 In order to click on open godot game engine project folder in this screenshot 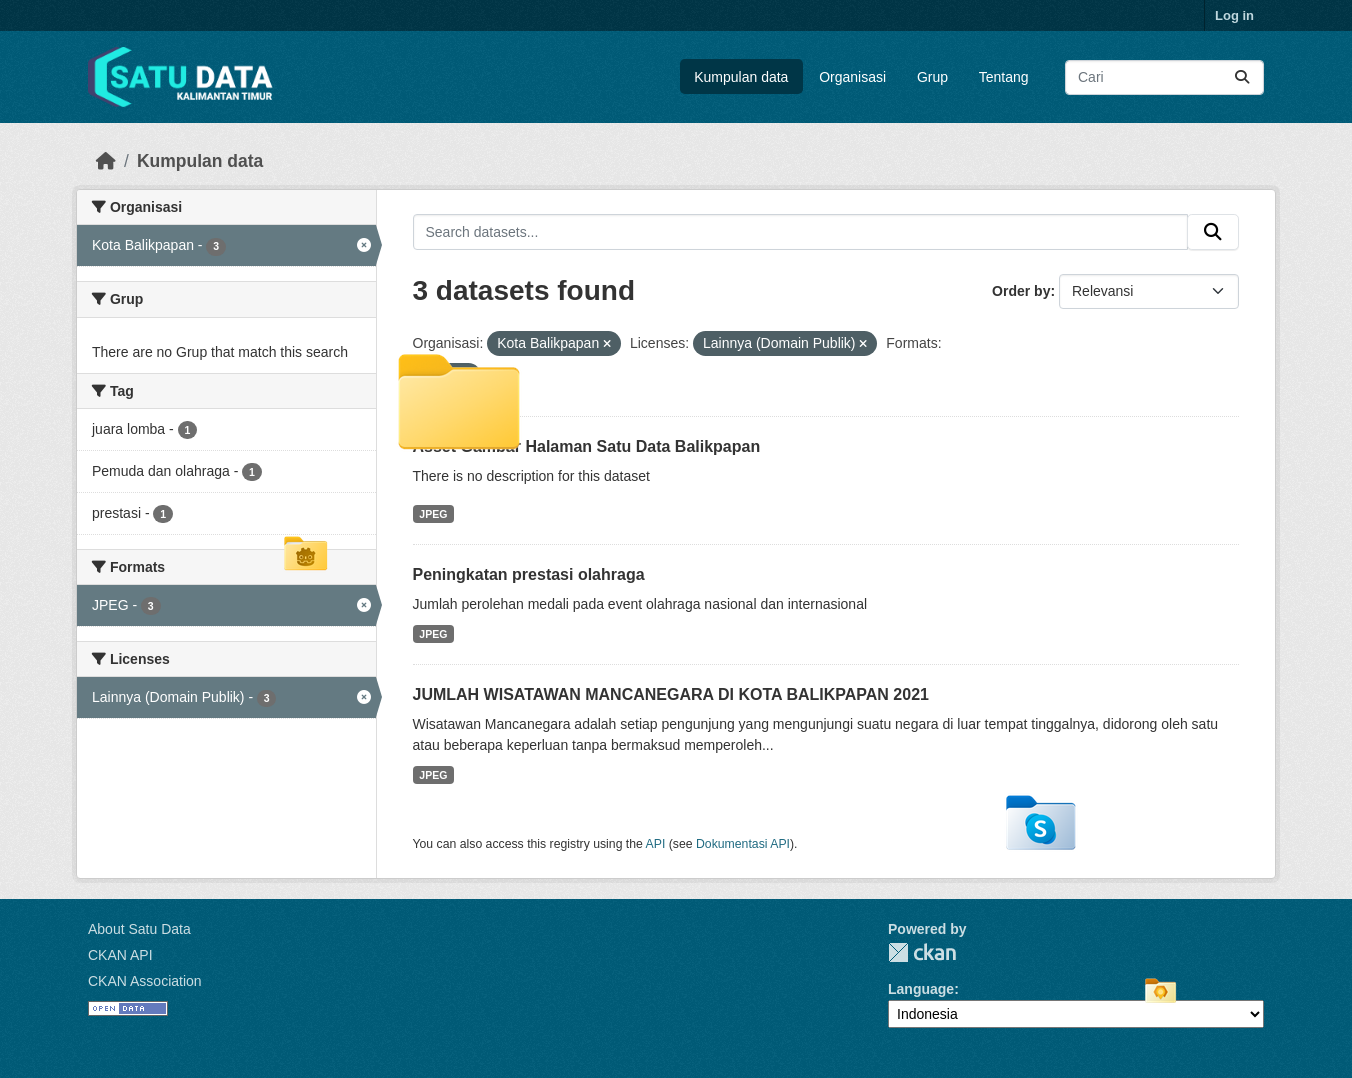, I will do `click(305, 554)`.